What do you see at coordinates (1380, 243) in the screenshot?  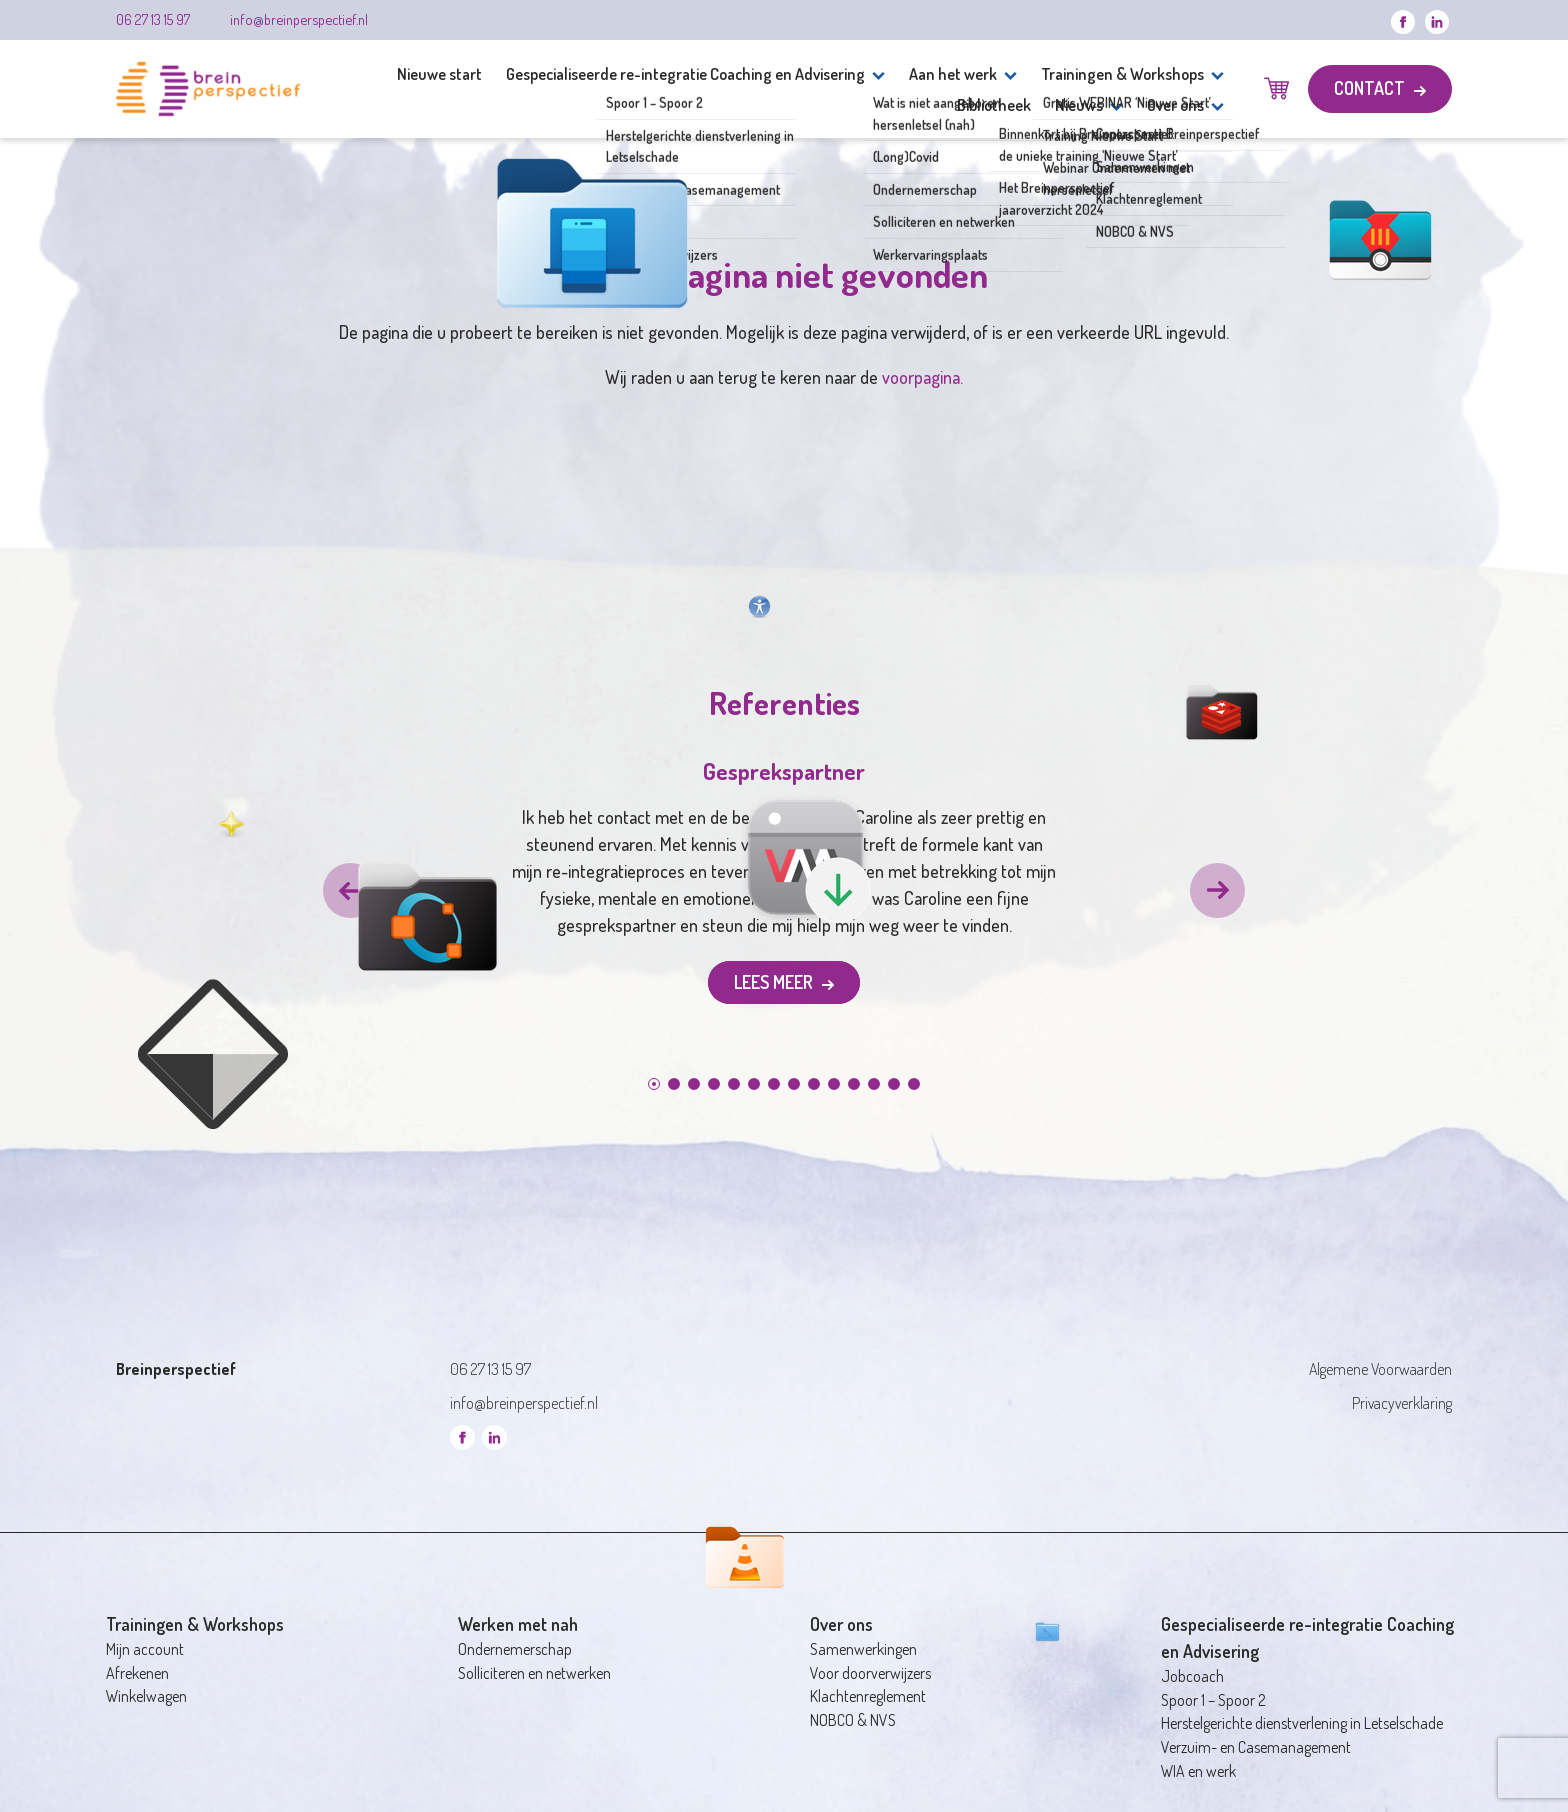 I see `open folder containing pokémon lure ball assets` at bounding box center [1380, 243].